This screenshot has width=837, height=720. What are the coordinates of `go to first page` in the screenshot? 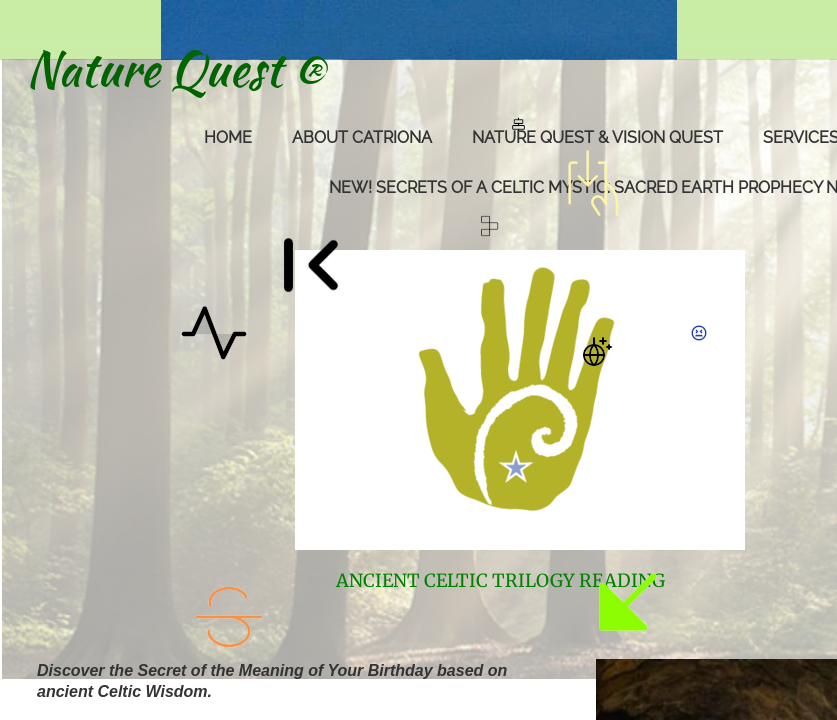 It's located at (311, 265).